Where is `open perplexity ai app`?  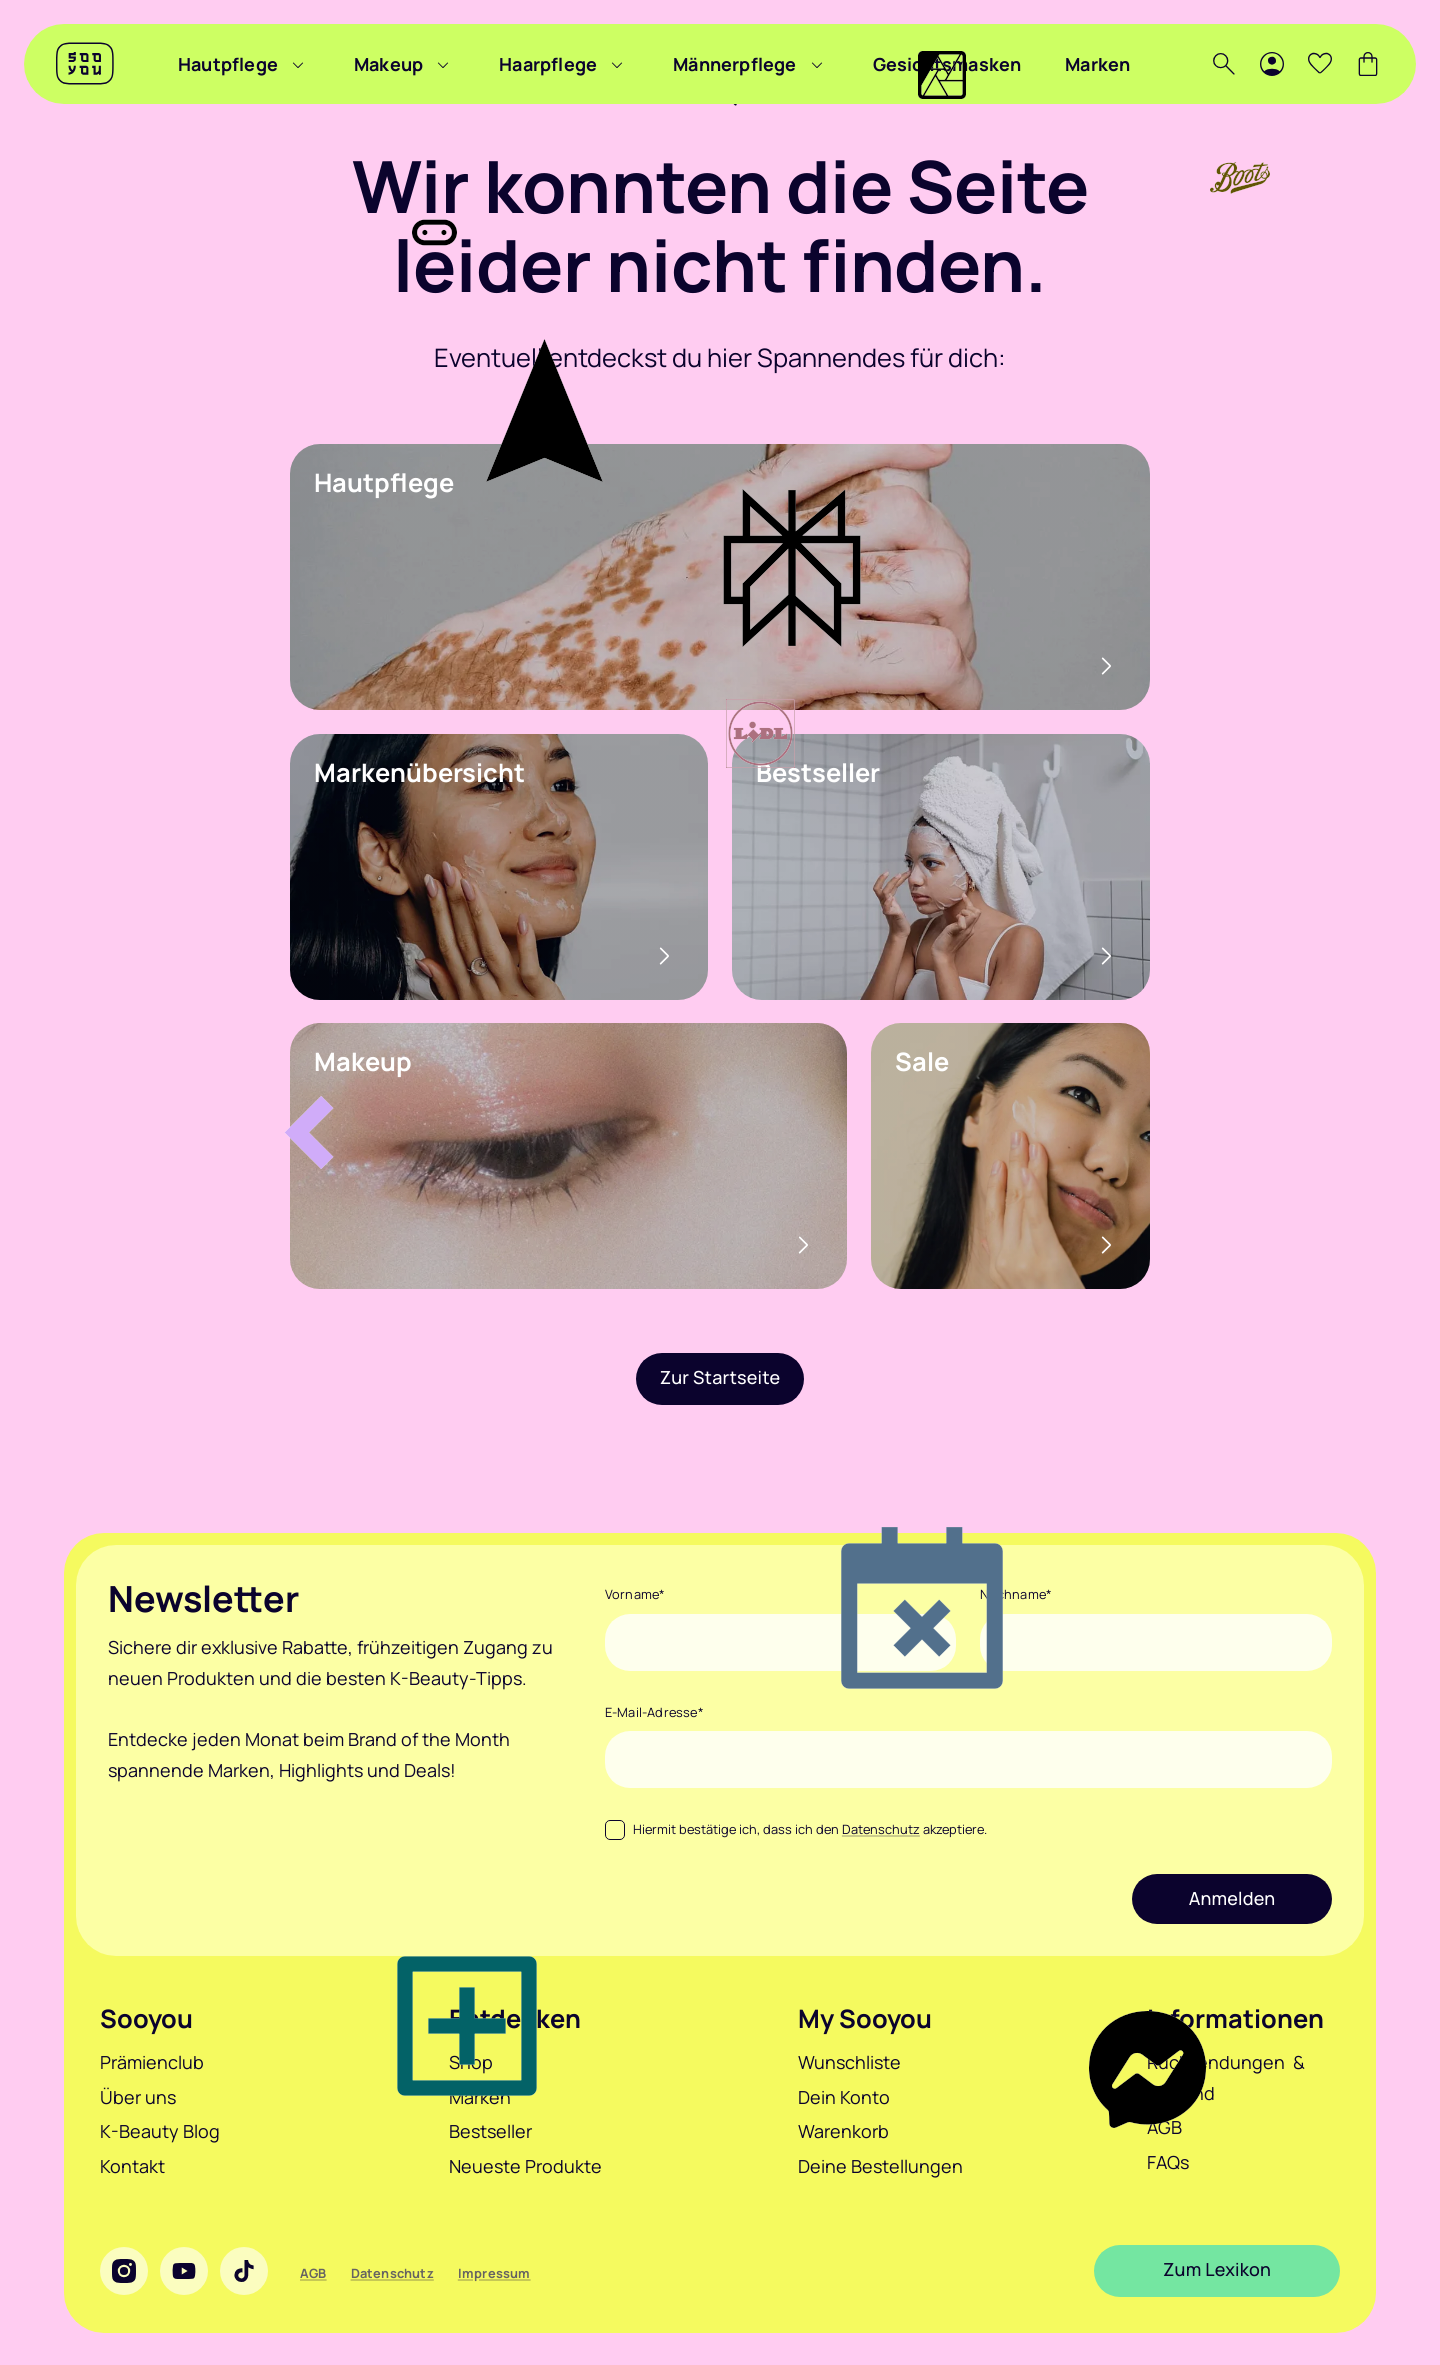
open perplexity ai app is located at coordinates (792, 568).